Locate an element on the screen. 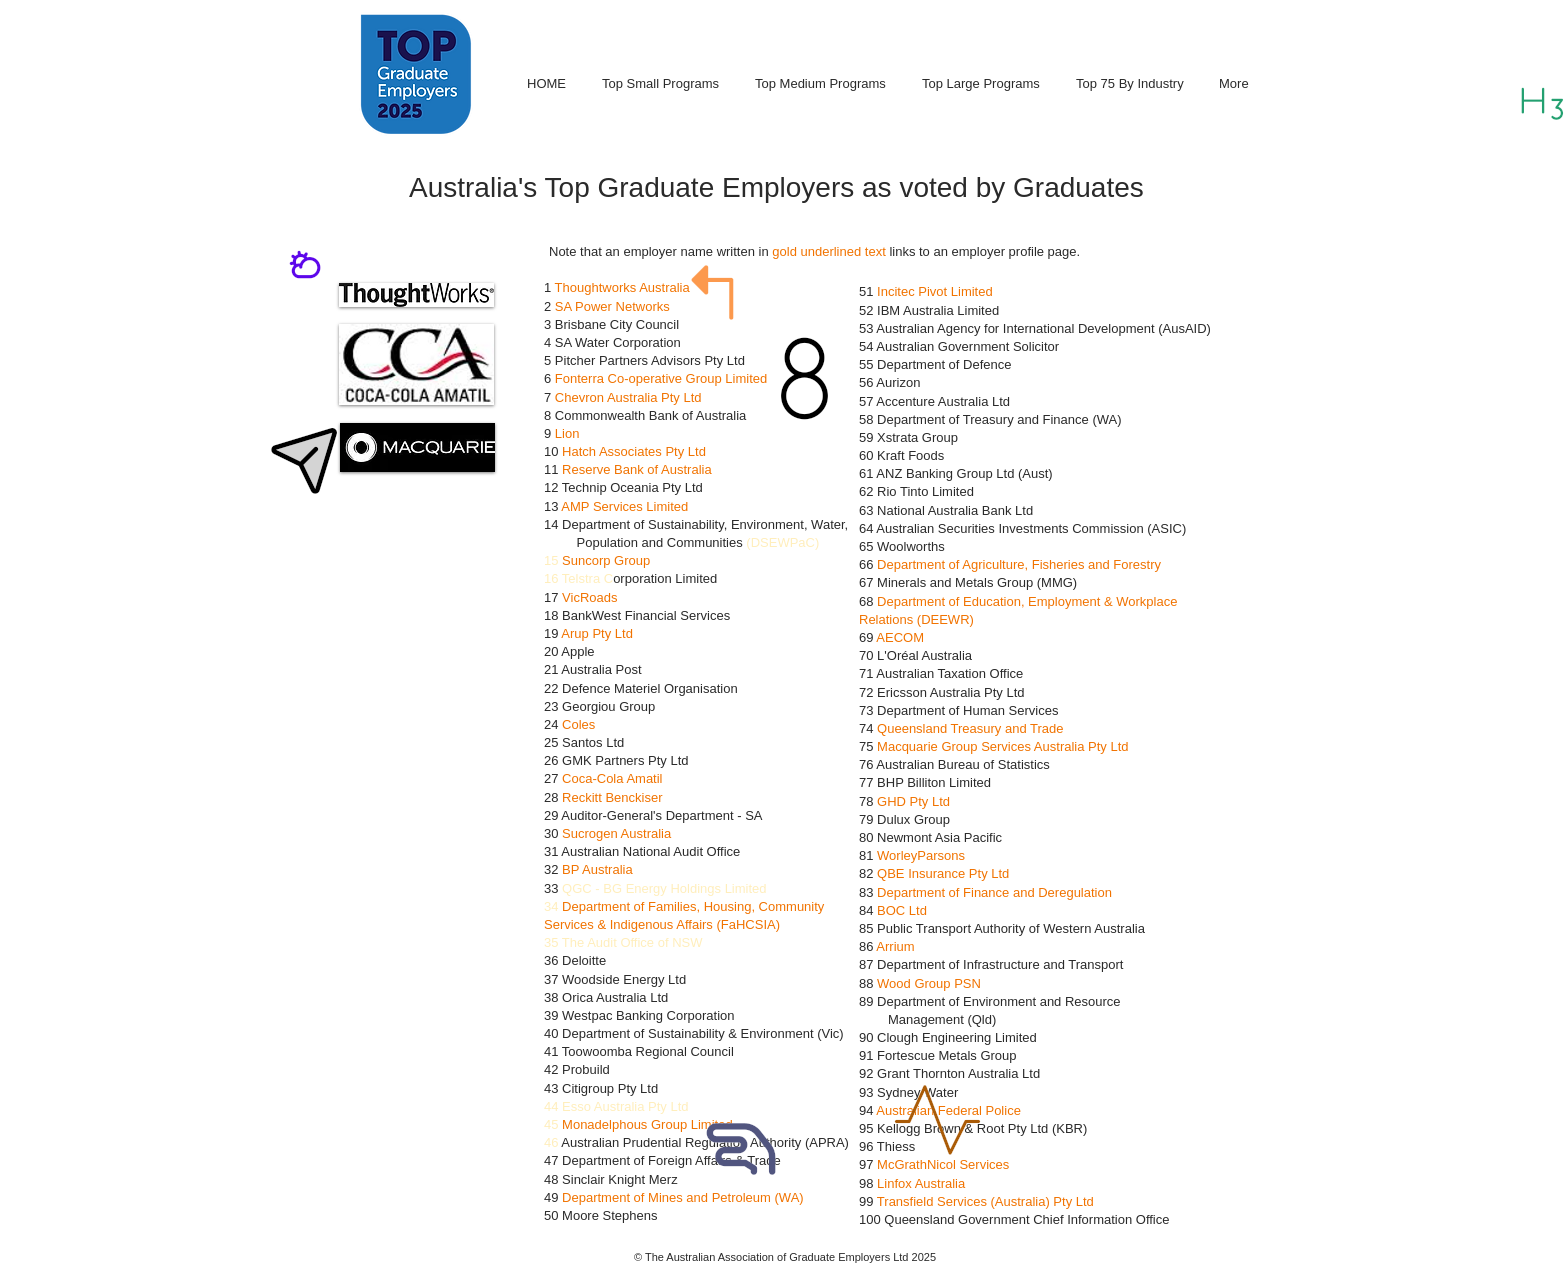 The image size is (1568, 1266). view health or heart rate monitoring is located at coordinates (937, 1121).